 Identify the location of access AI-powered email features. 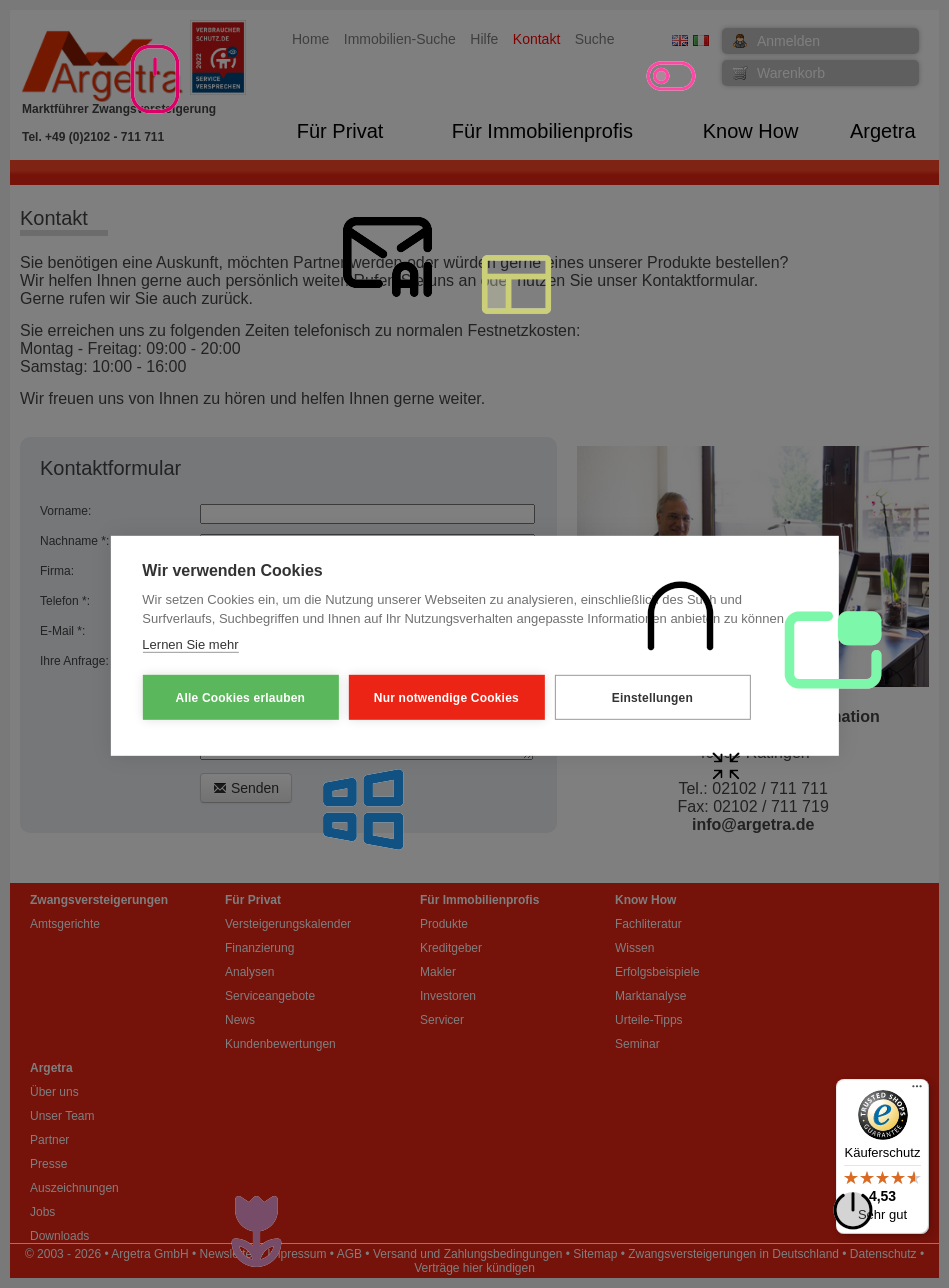
(387, 252).